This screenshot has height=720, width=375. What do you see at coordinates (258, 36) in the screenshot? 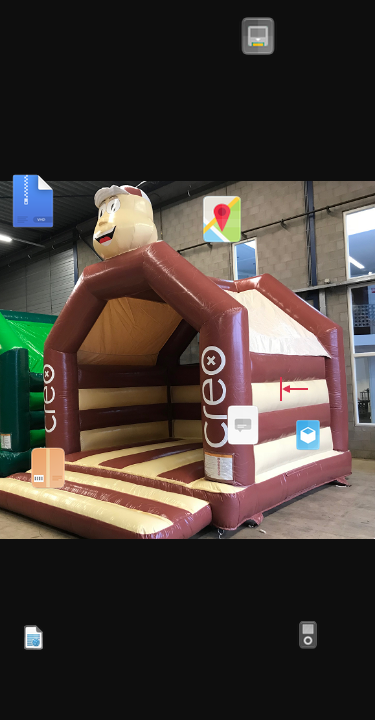
I see `nintendo ds rom file` at bounding box center [258, 36].